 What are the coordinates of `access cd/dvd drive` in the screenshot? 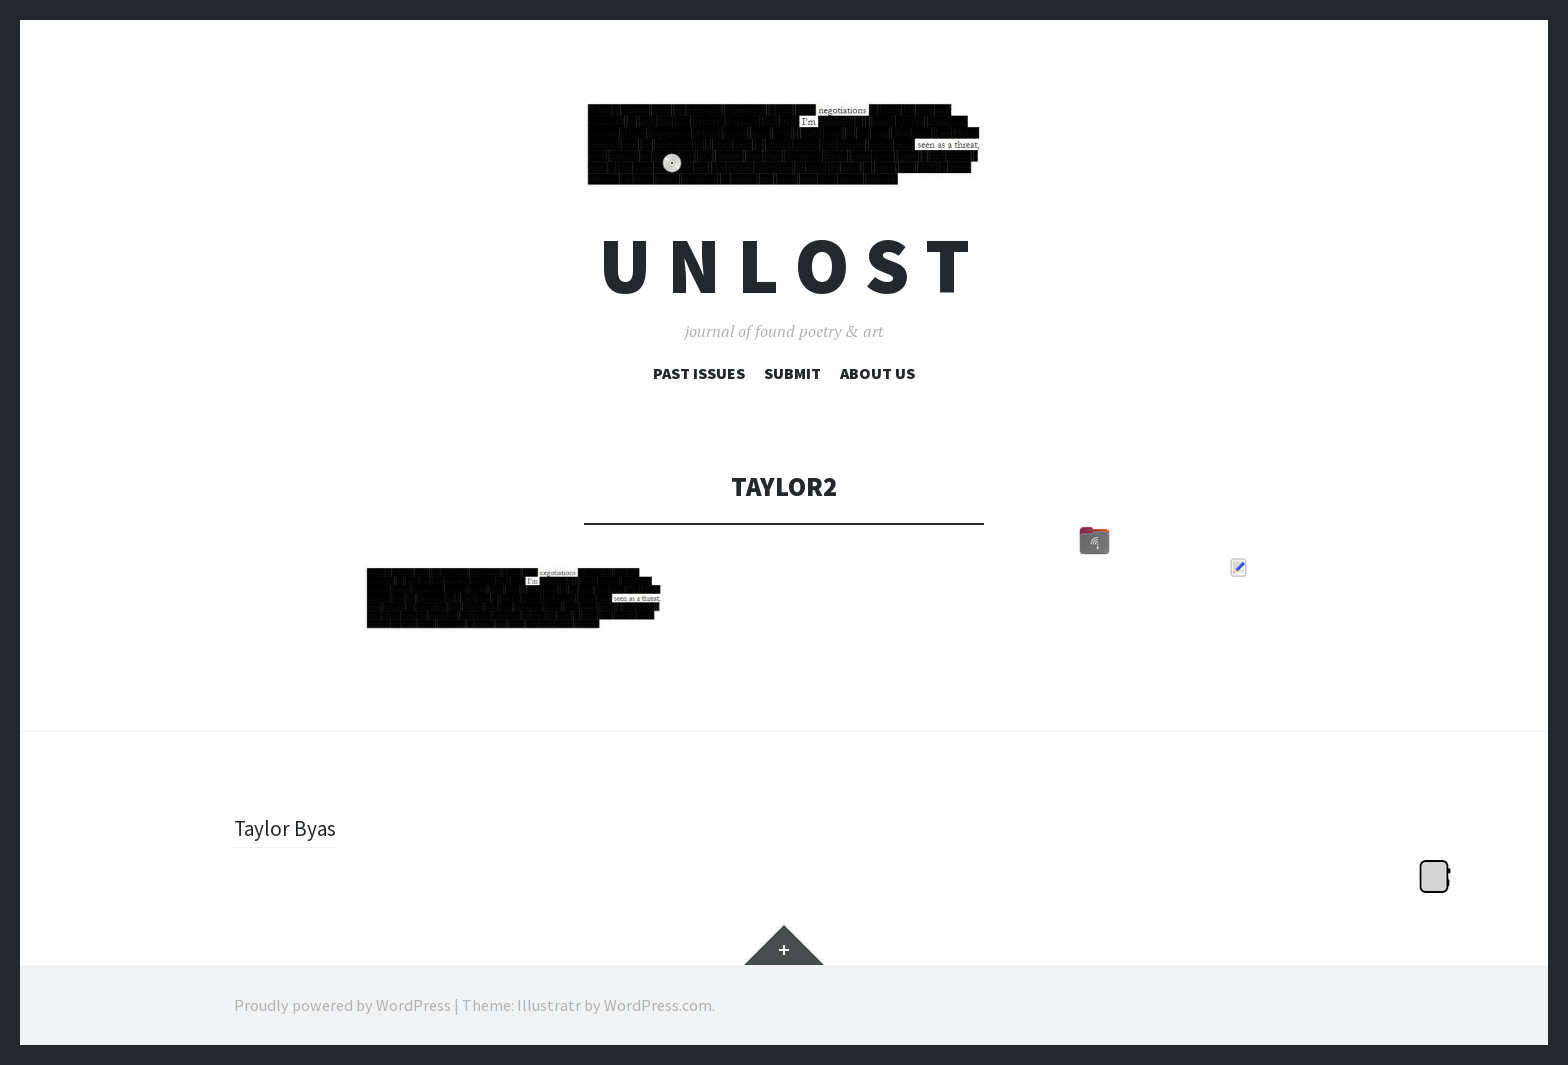 It's located at (672, 163).